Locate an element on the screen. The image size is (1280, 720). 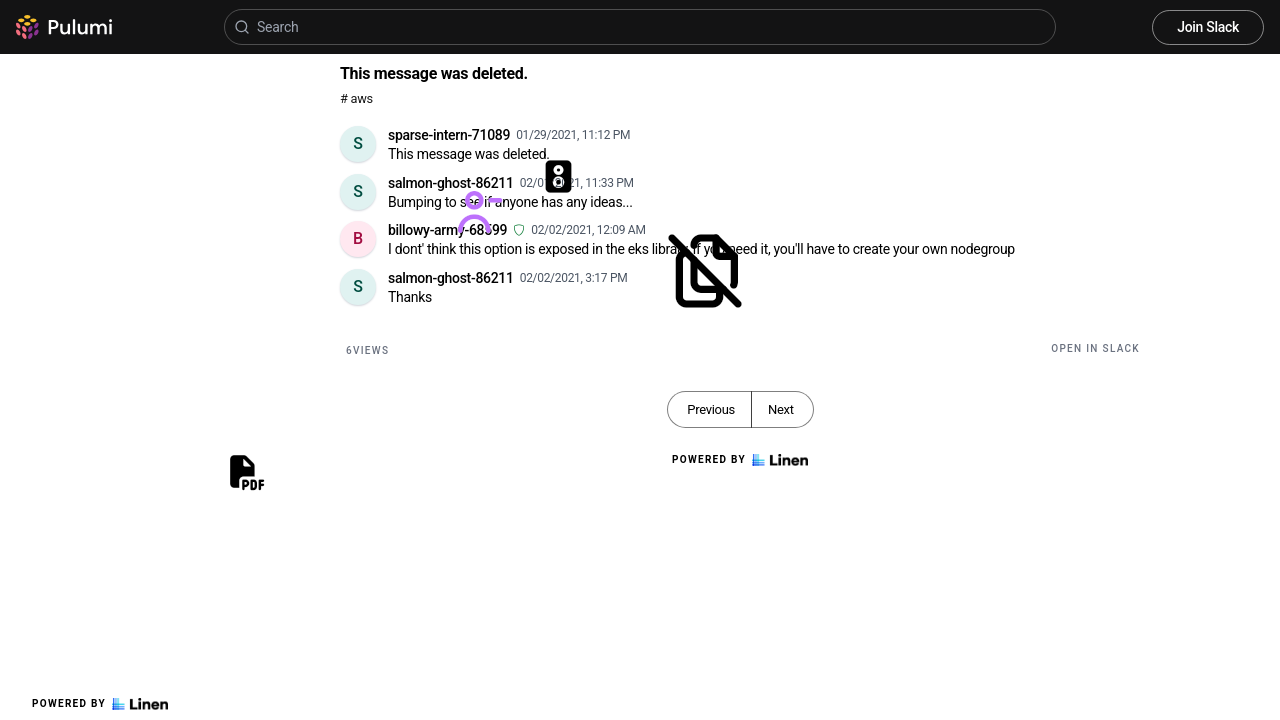
adjust speaker or audio output settings is located at coordinates (558, 176).